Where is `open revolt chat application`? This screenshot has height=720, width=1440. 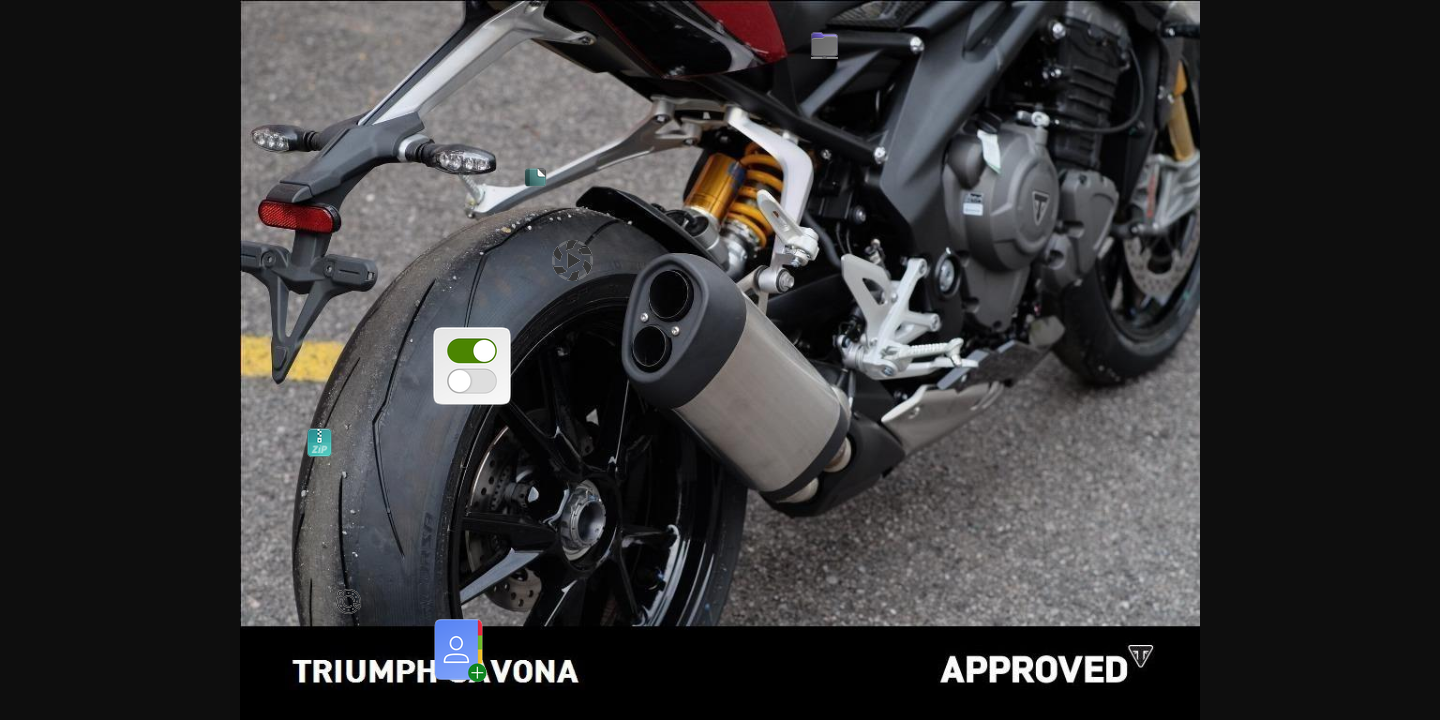
open revolt chat application is located at coordinates (348, 601).